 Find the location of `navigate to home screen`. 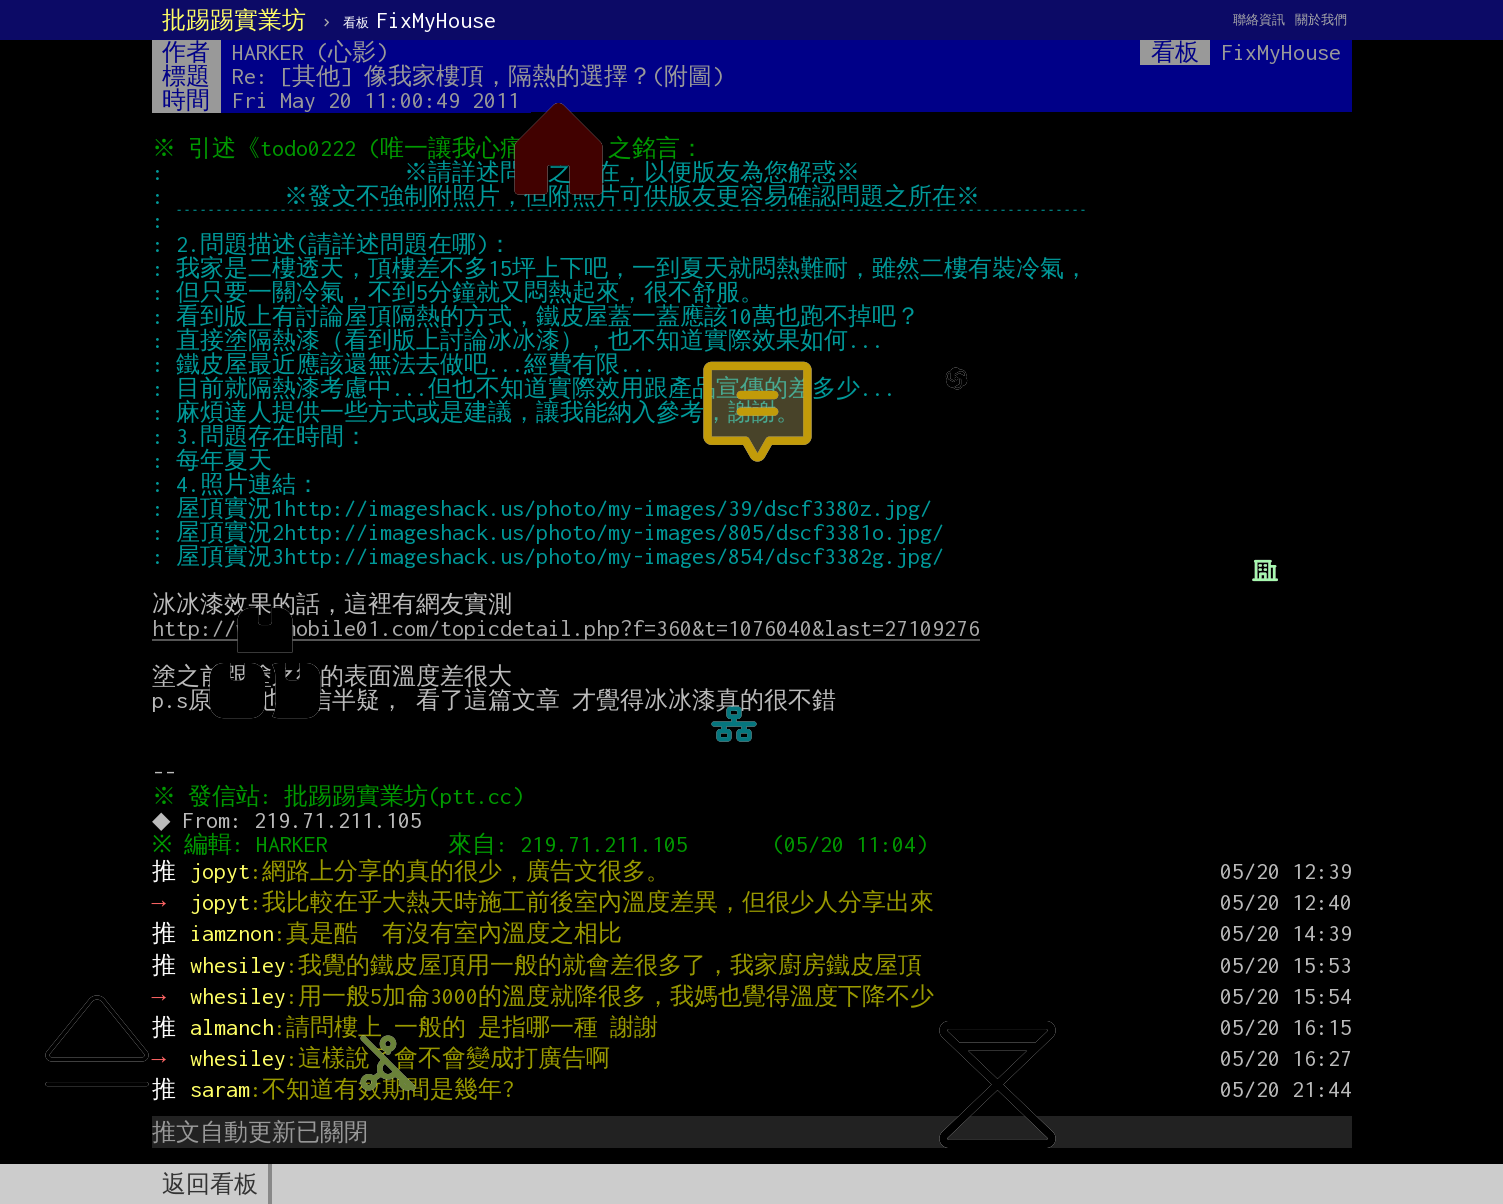

navigate to home screen is located at coordinates (558, 150).